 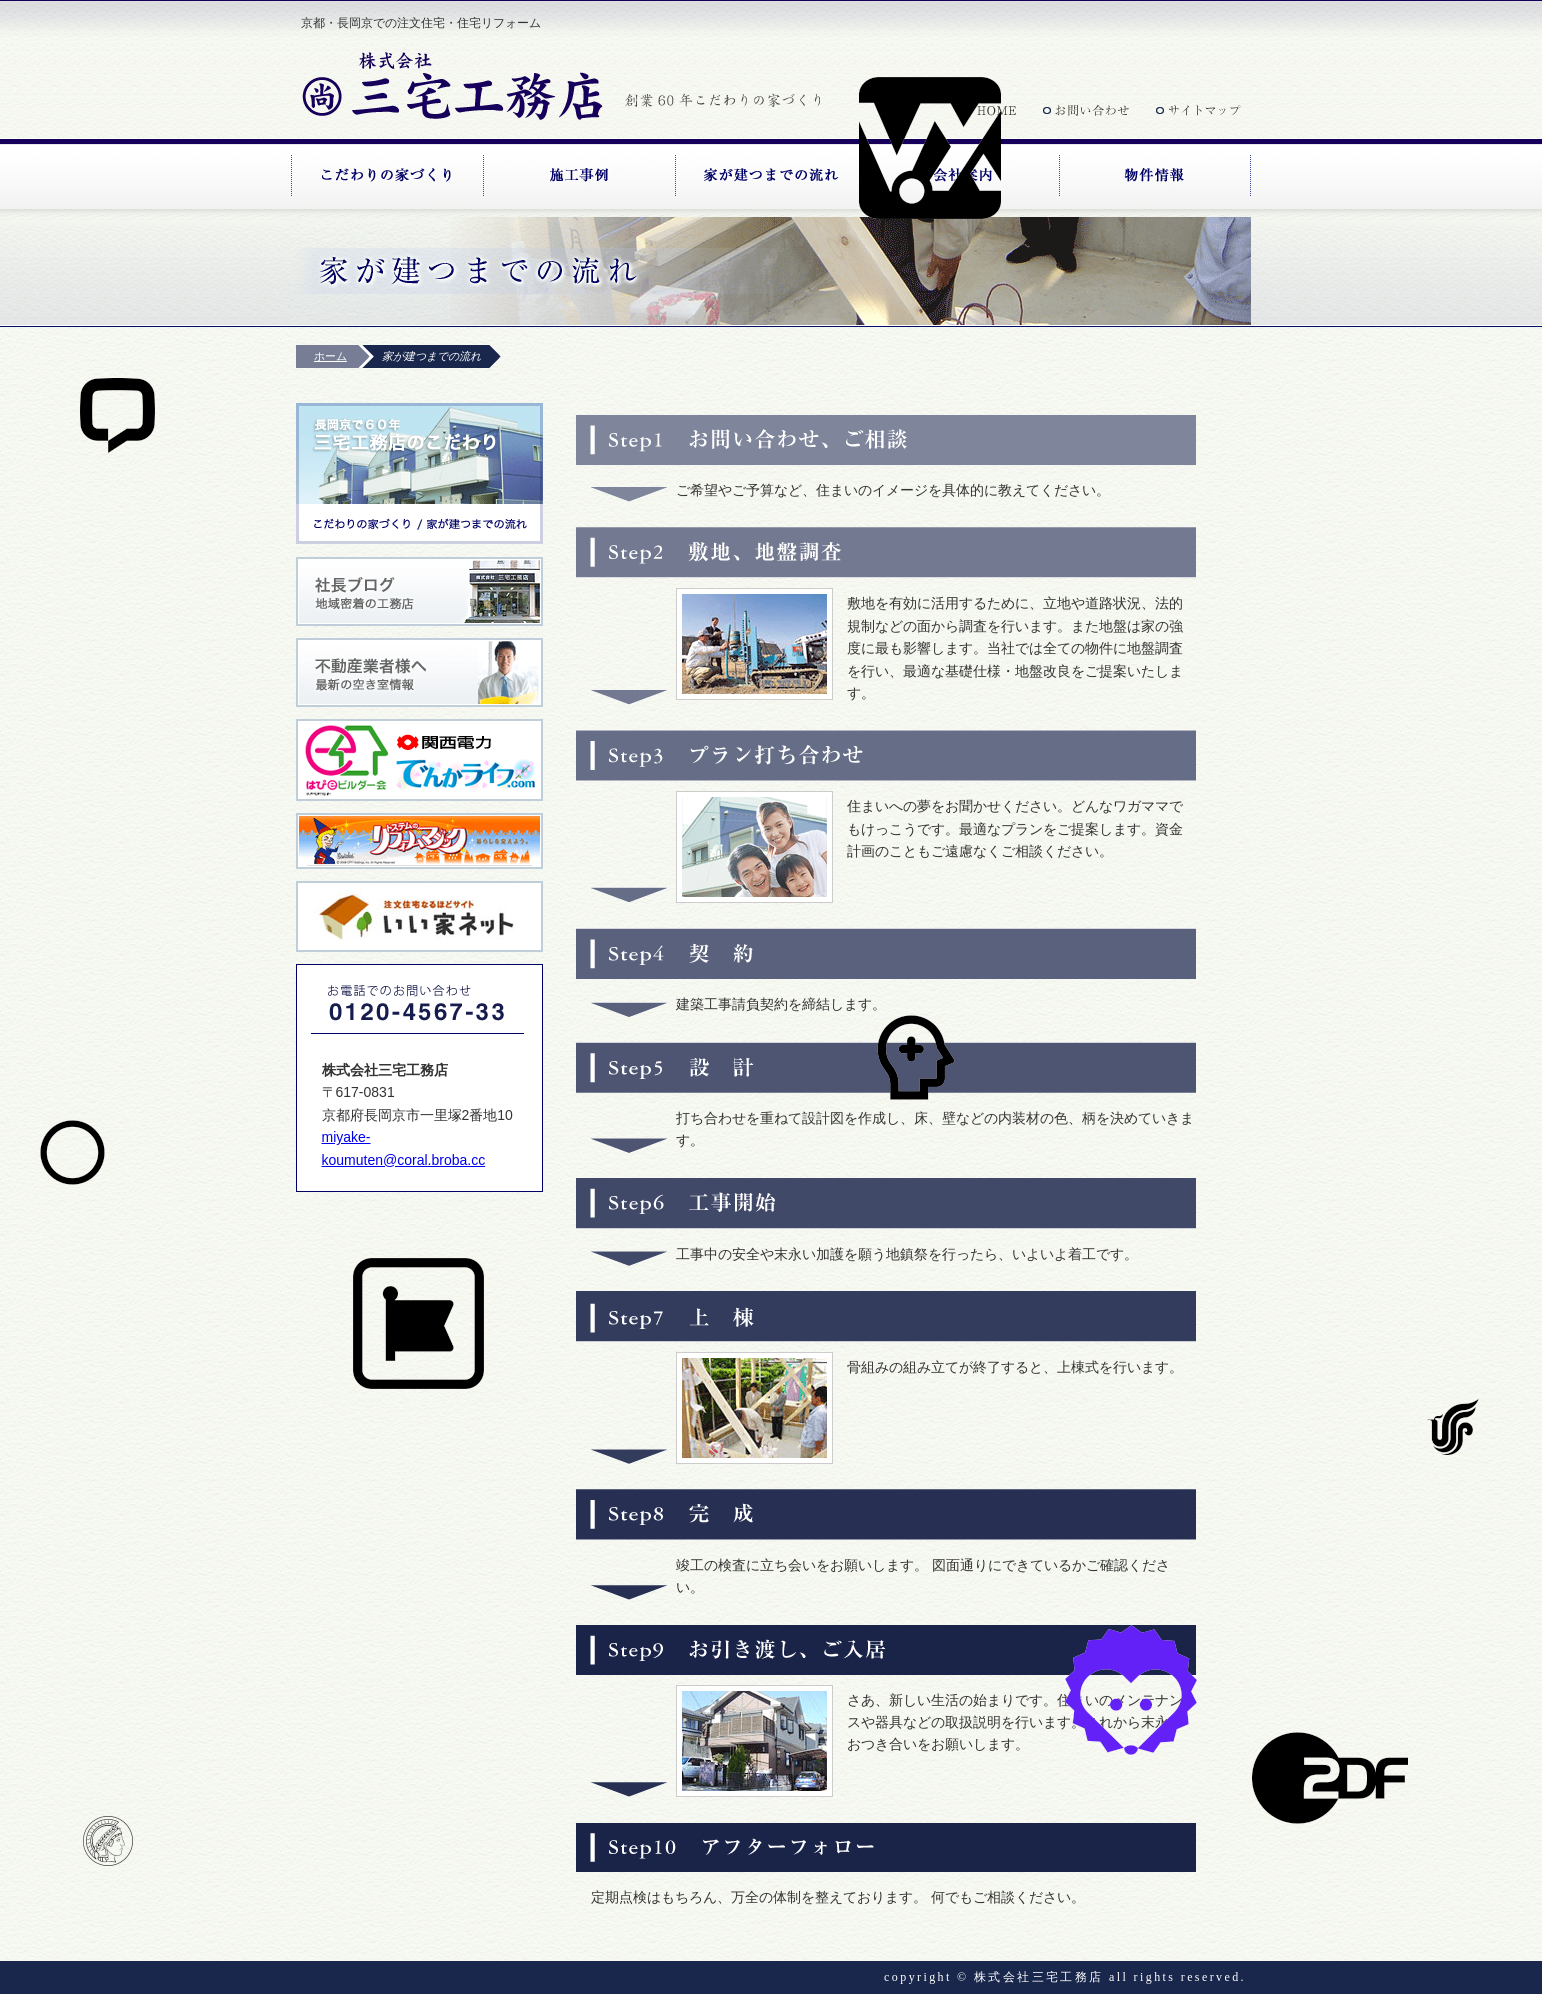 What do you see at coordinates (418, 1323) in the screenshot?
I see `font awesome brand logo` at bounding box center [418, 1323].